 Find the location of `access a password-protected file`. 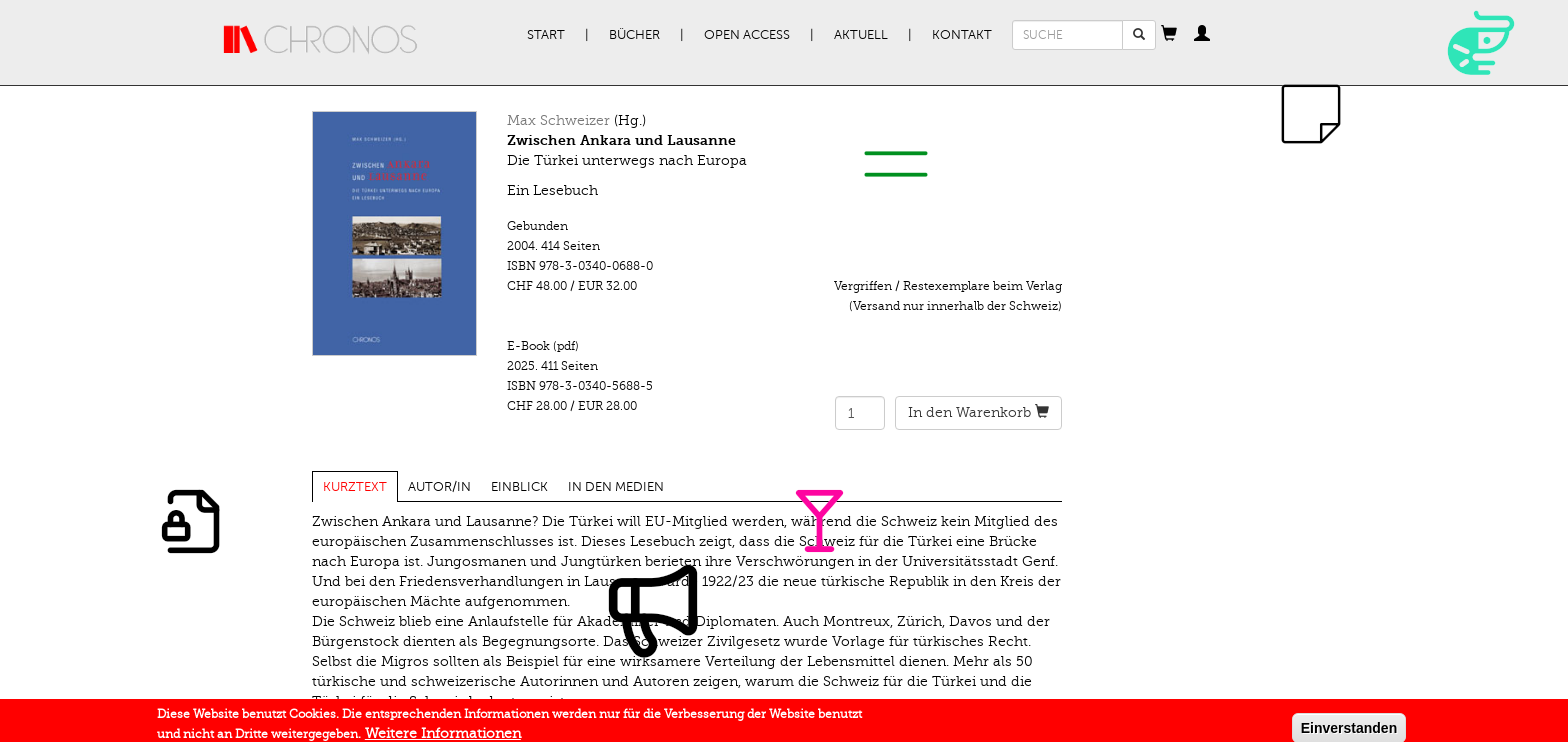

access a password-protected file is located at coordinates (193, 521).